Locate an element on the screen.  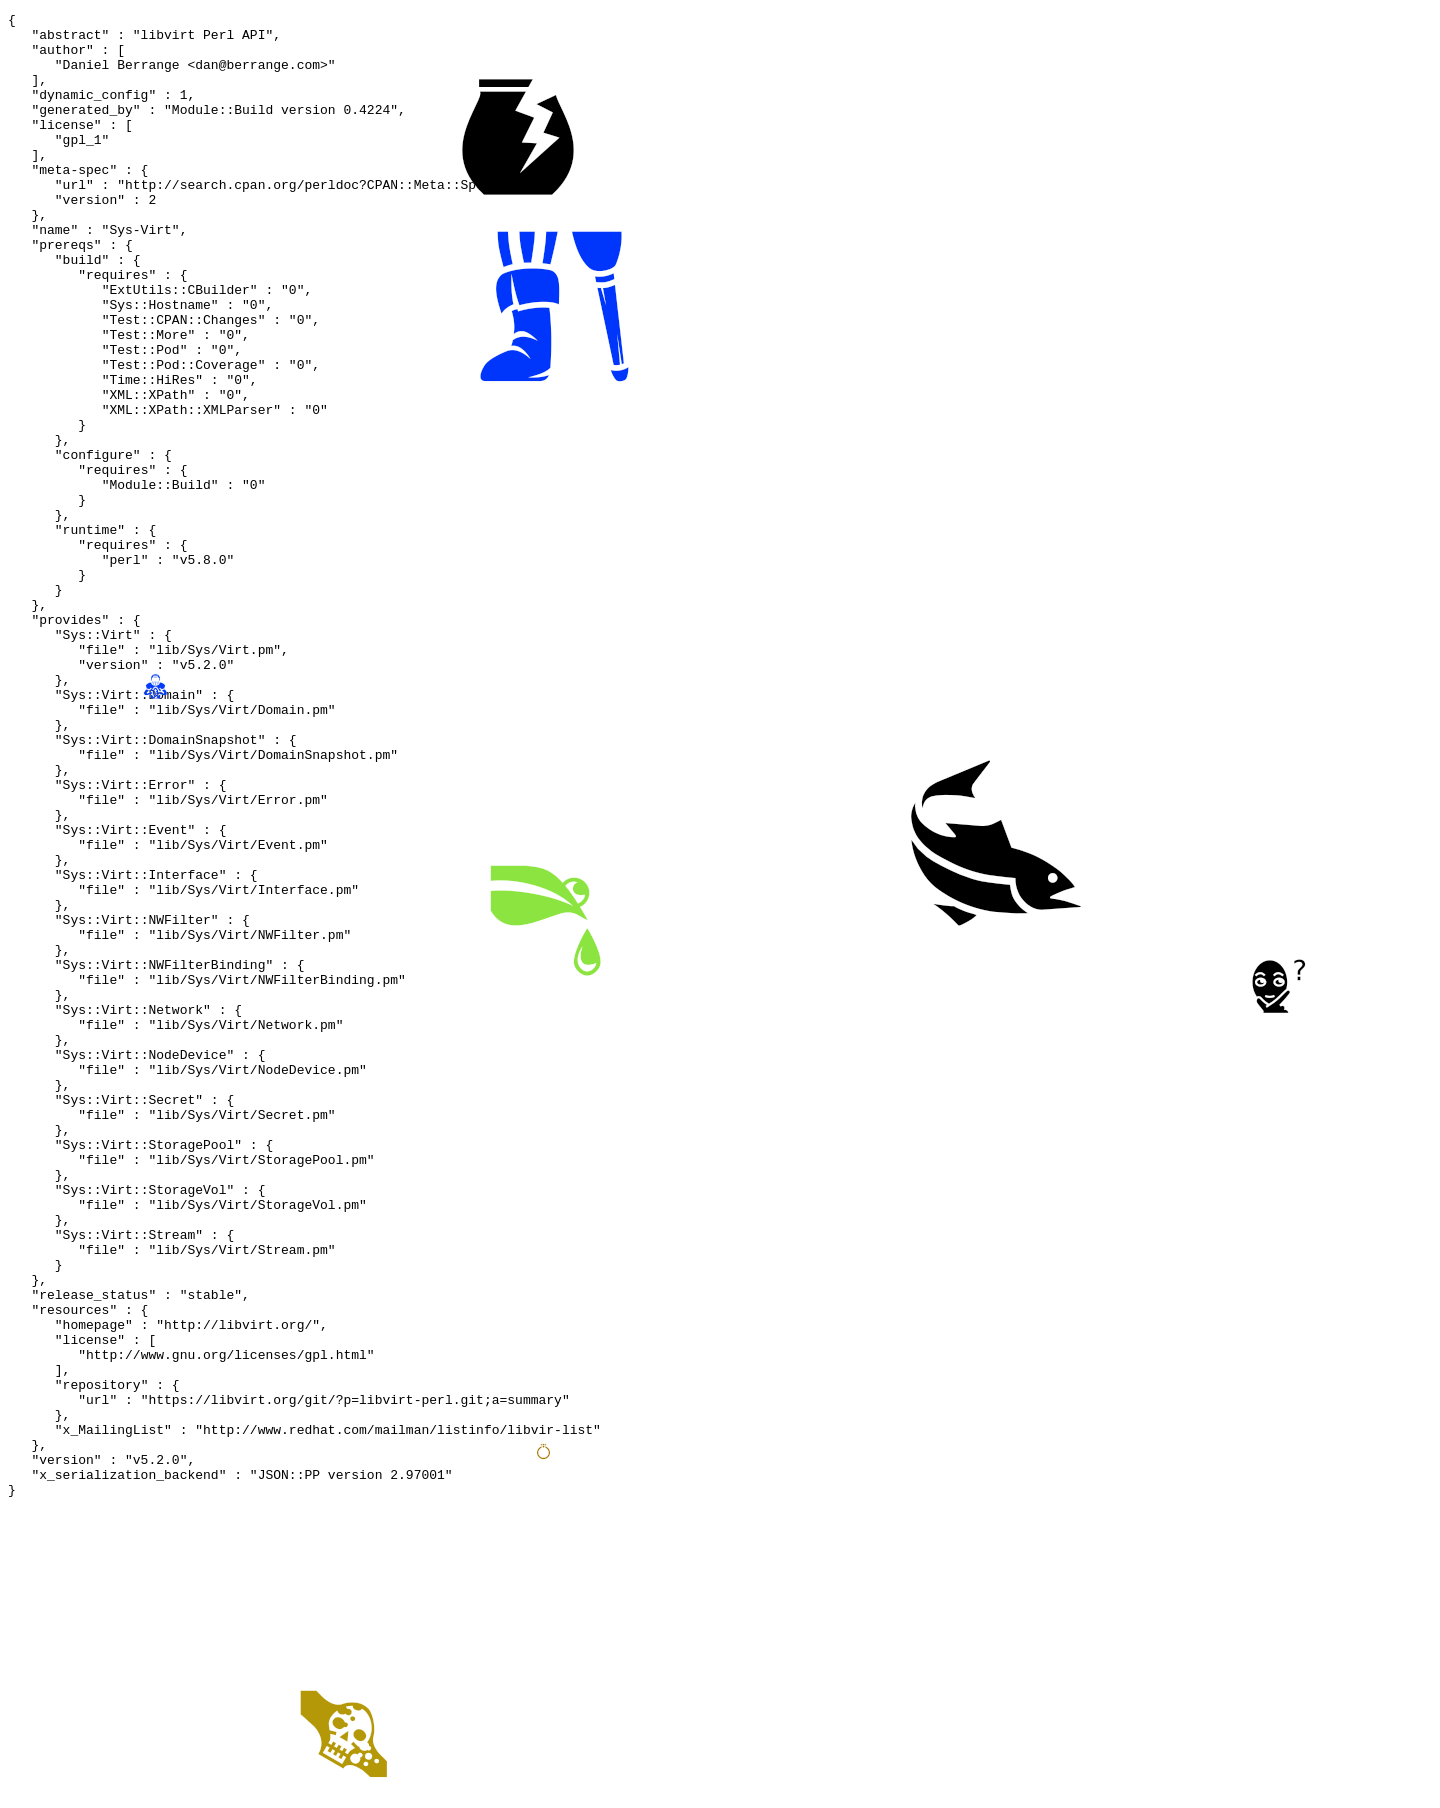
select salmon as an ingredient is located at coordinates (996, 843).